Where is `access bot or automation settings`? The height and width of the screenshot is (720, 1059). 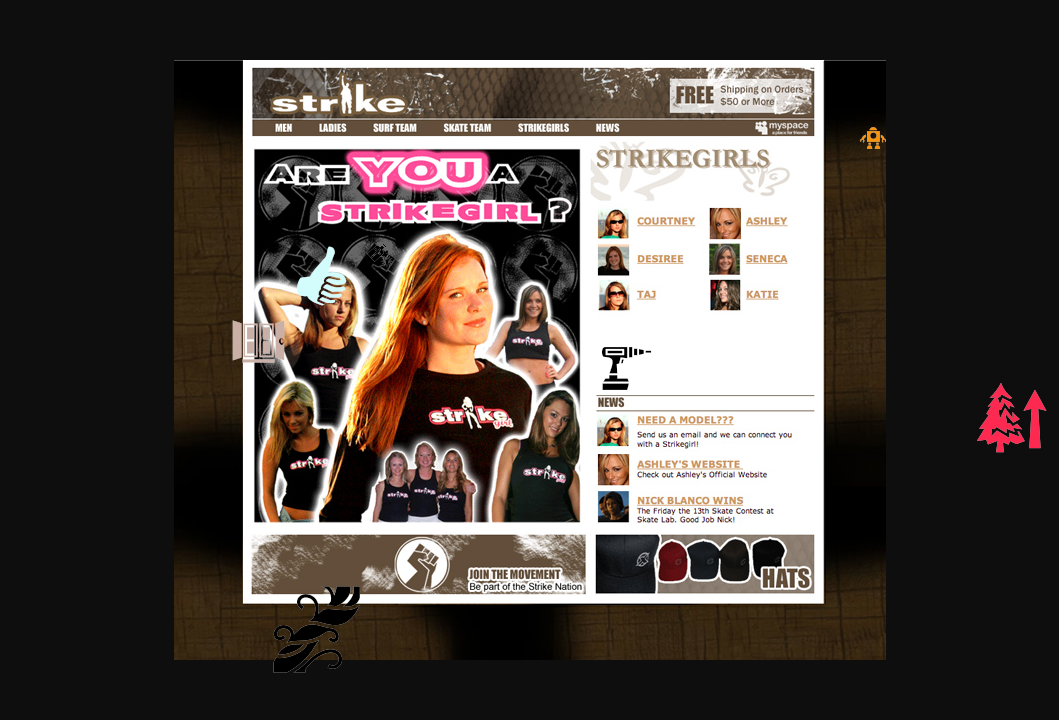
access bot or automation settings is located at coordinates (873, 138).